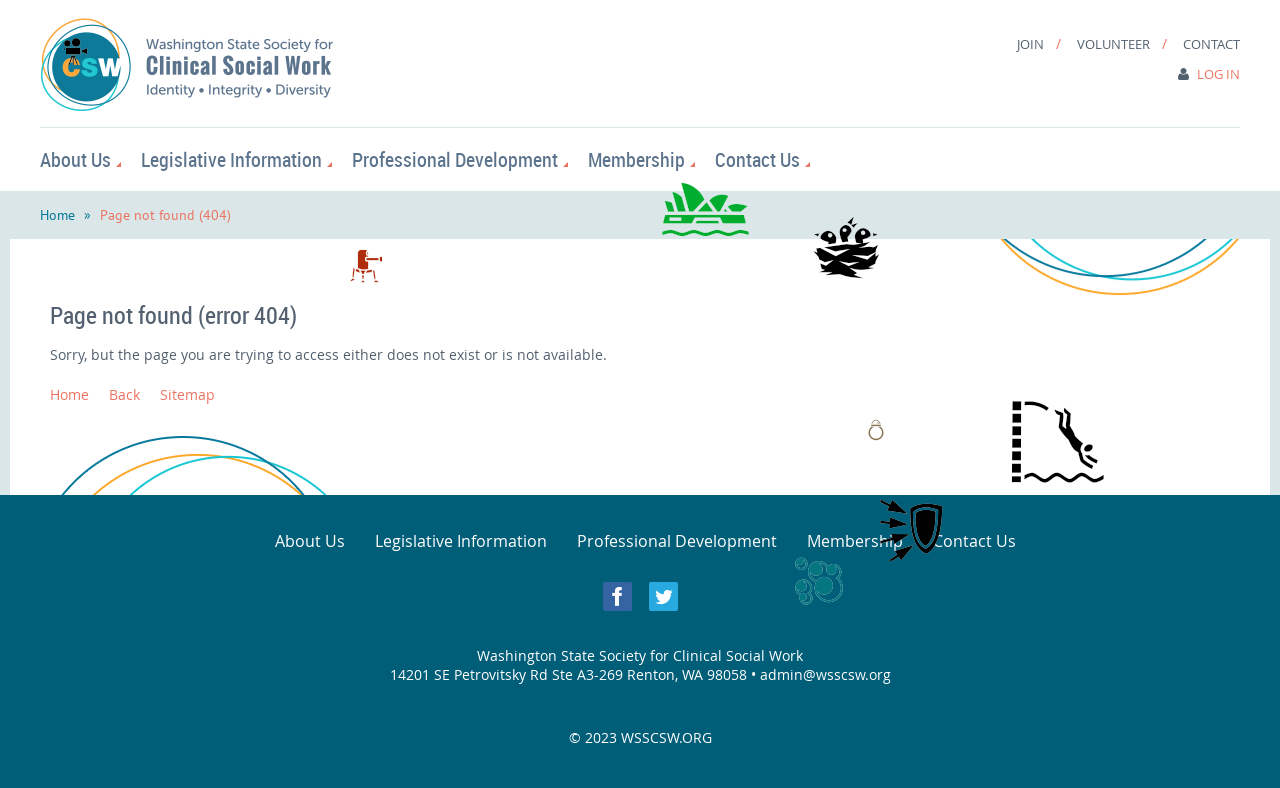 This screenshot has width=1280, height=788. Describe the element at coordinates (819, 581) in the screenshot. I see `indicates a bubbling or processing animation` at that location.